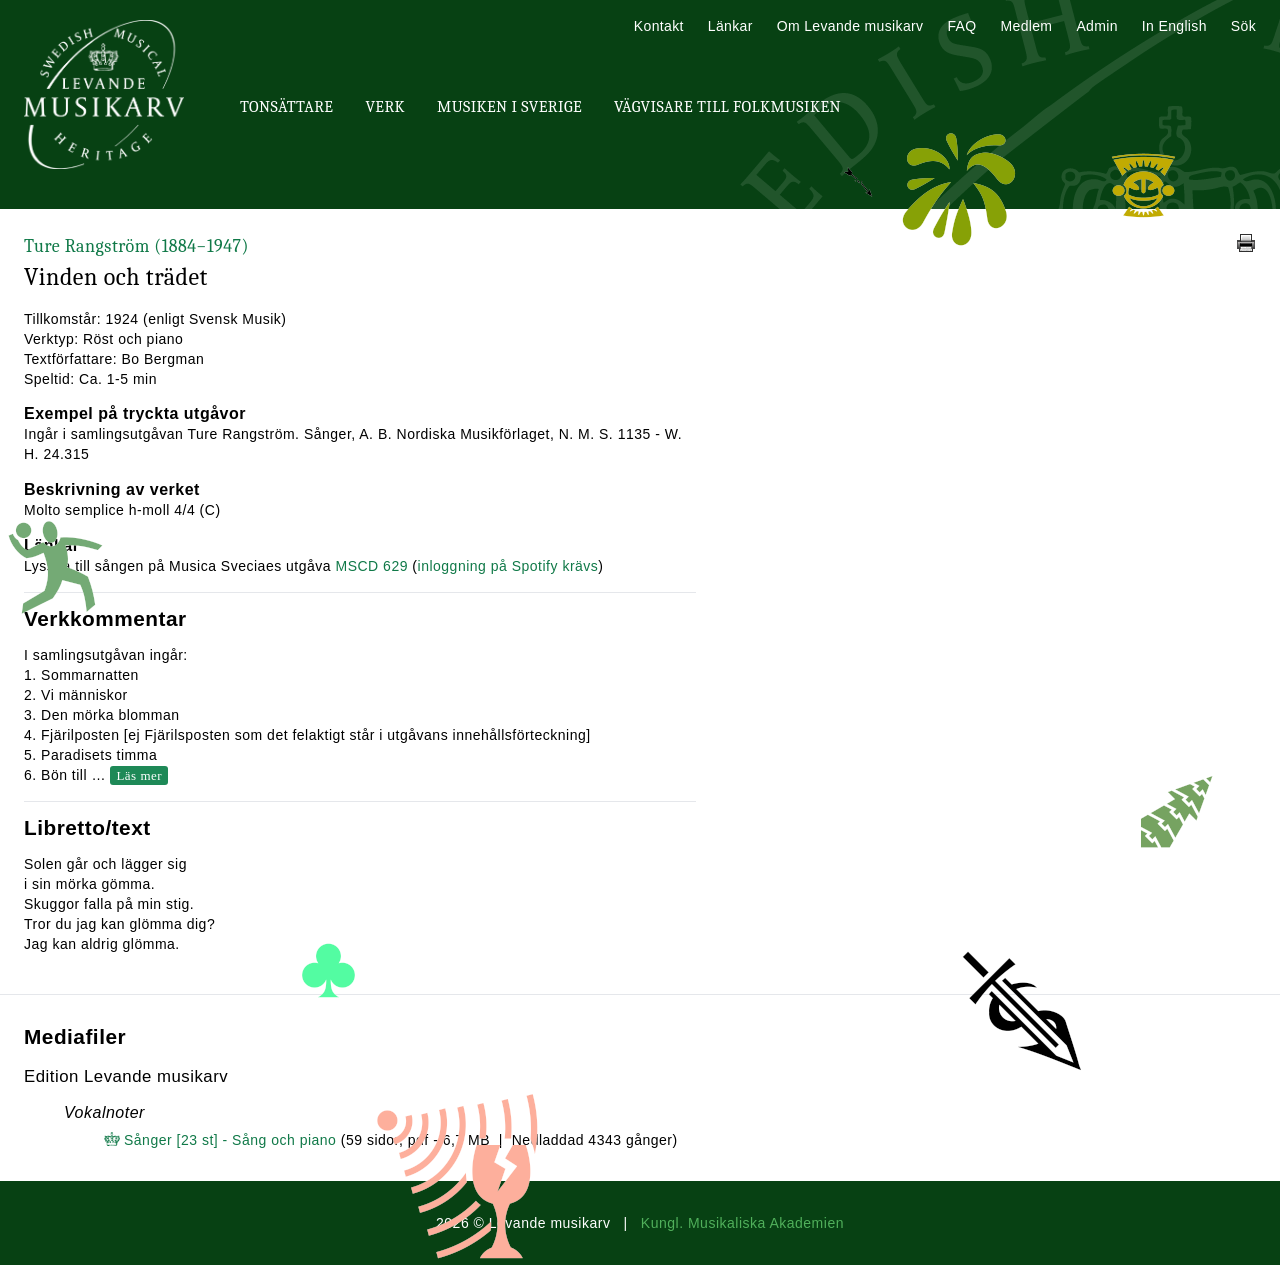 The width and height of the screenshot is (1280, 1265). What do you see at coordinates (55, 567) in the screenshot?
I see `access ball throwing or toss-related games` at bounding box center [55, 567].